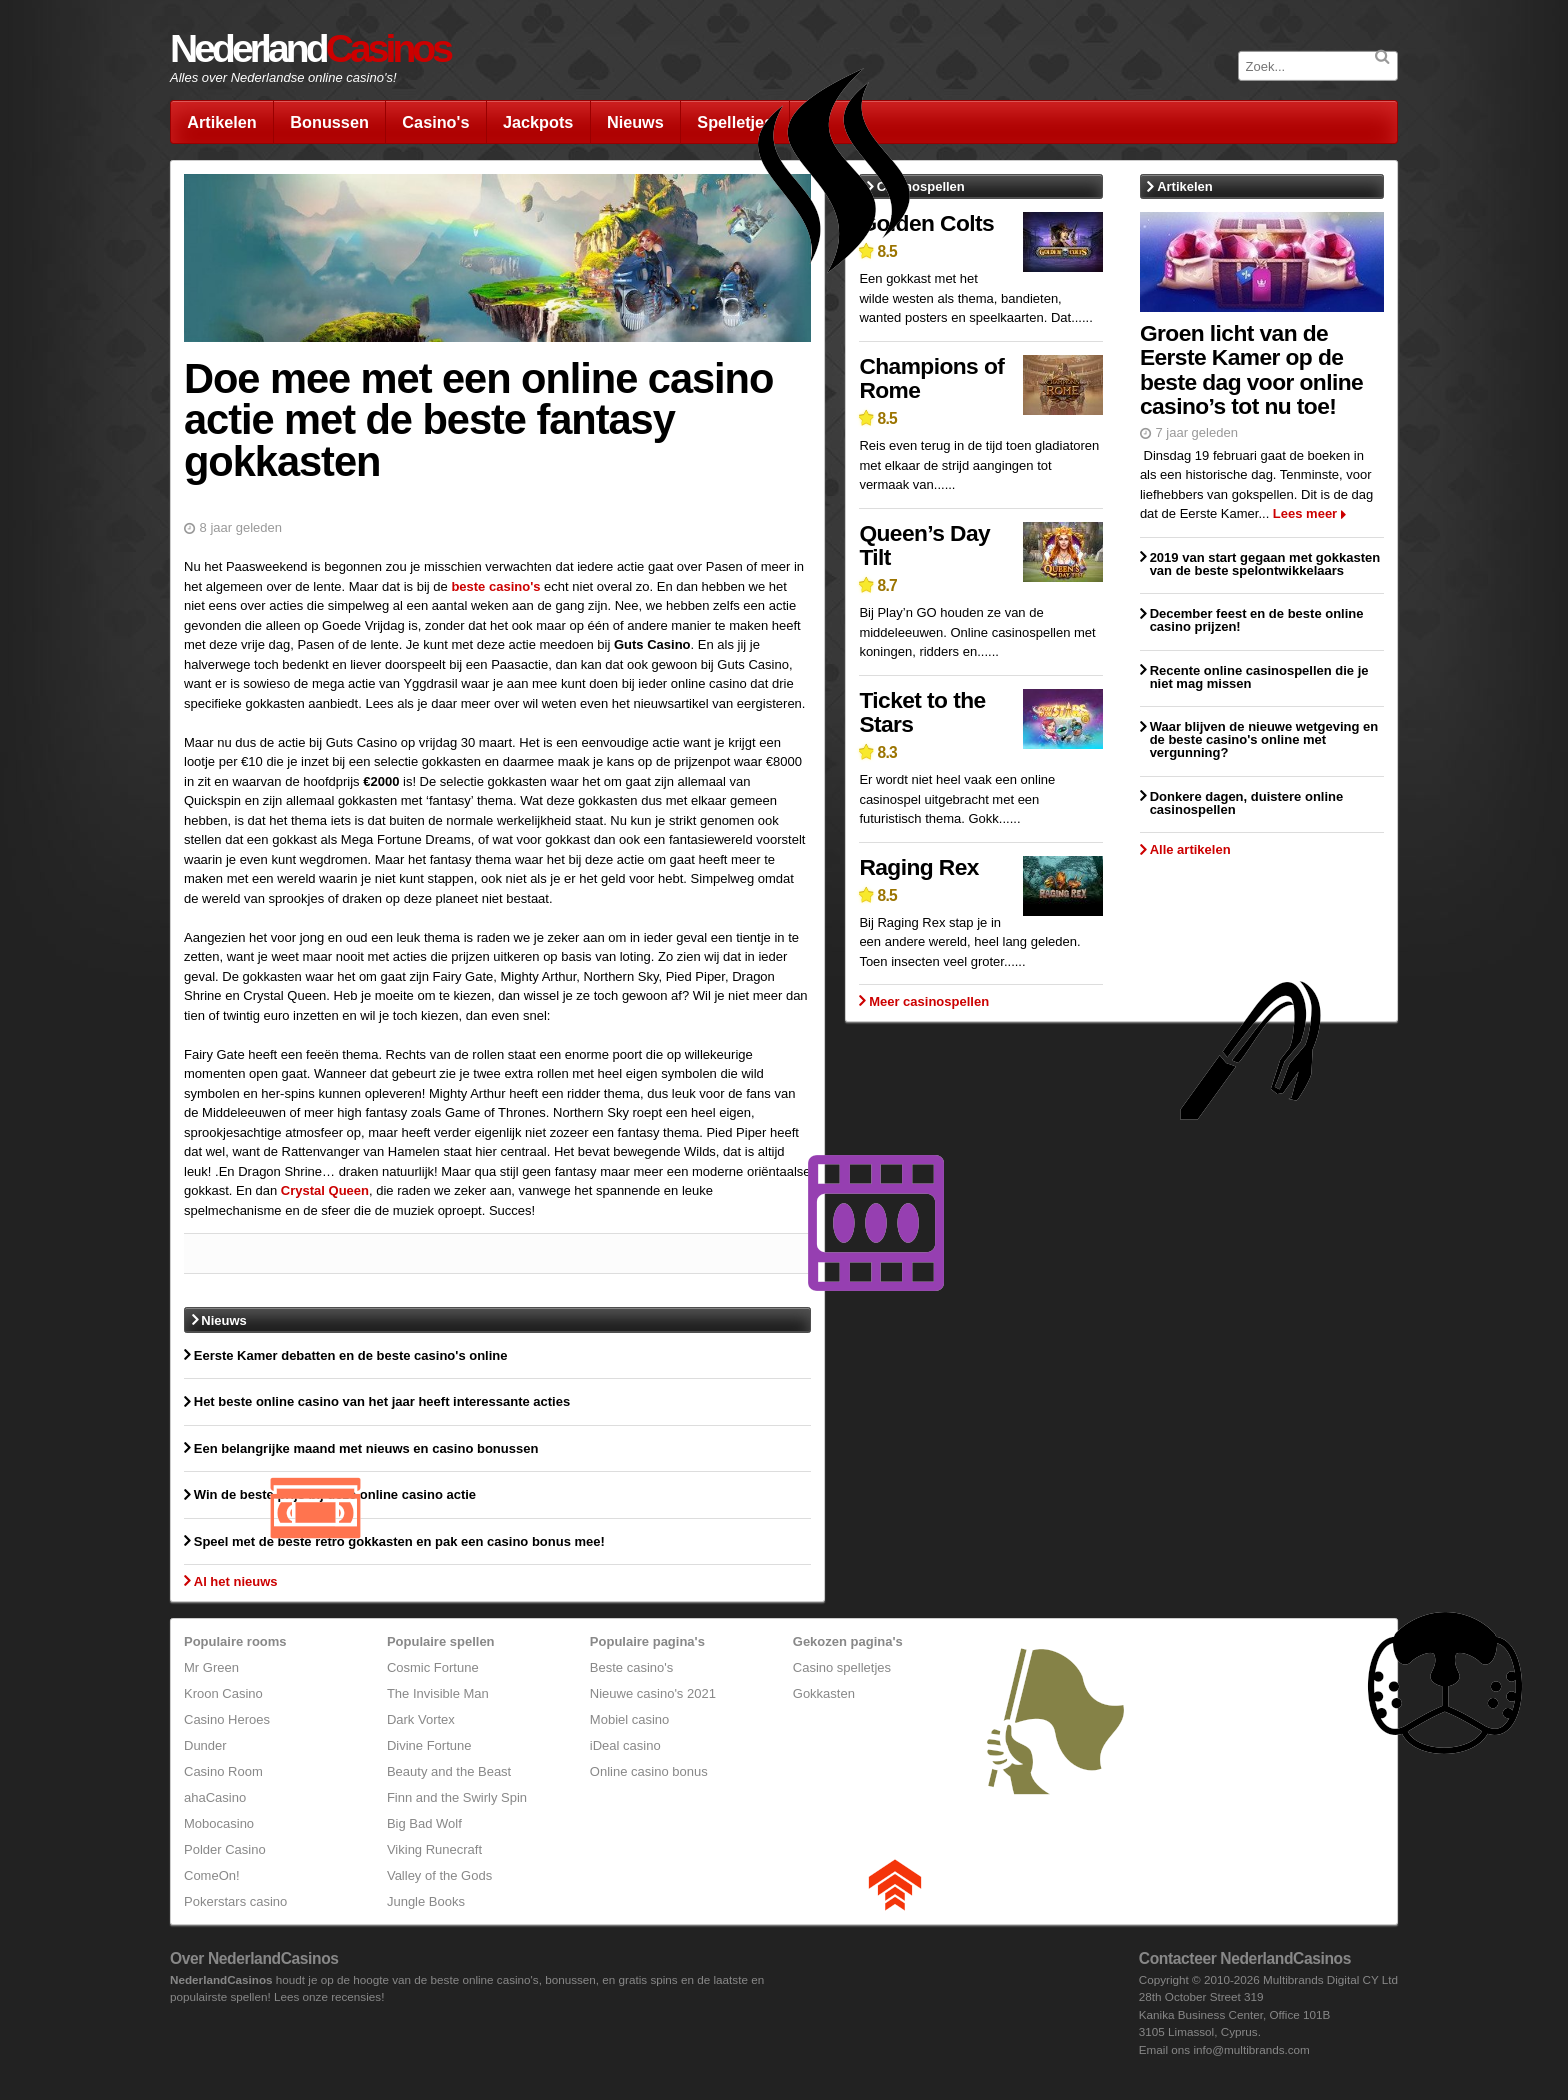  Describe the element at coordinates (895, 1885) in the screenshot. I see `upgrade your character or item` at that location.